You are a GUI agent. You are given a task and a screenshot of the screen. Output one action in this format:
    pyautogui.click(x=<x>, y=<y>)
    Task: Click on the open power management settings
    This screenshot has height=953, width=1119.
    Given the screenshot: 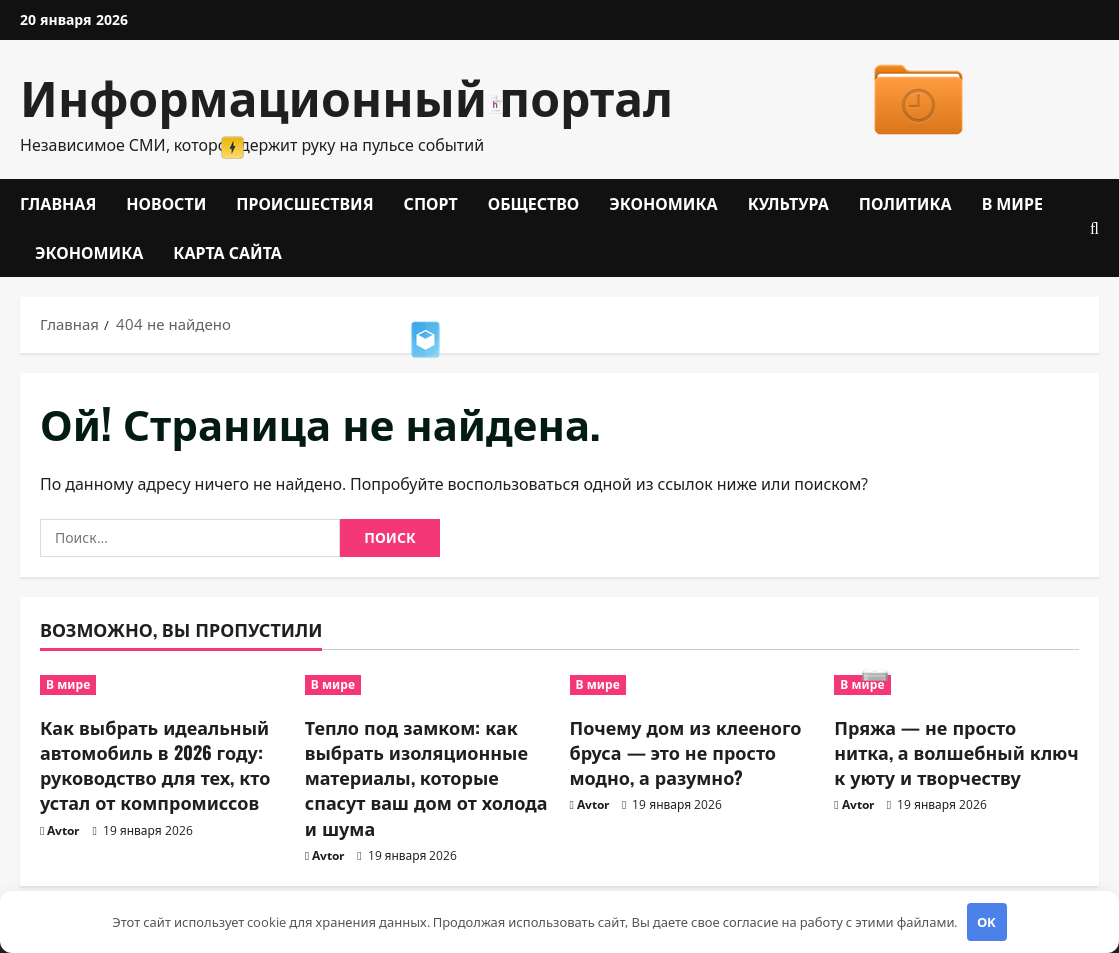 What is the action you would take?
    pyautogui.click(x=232, y=147)
    